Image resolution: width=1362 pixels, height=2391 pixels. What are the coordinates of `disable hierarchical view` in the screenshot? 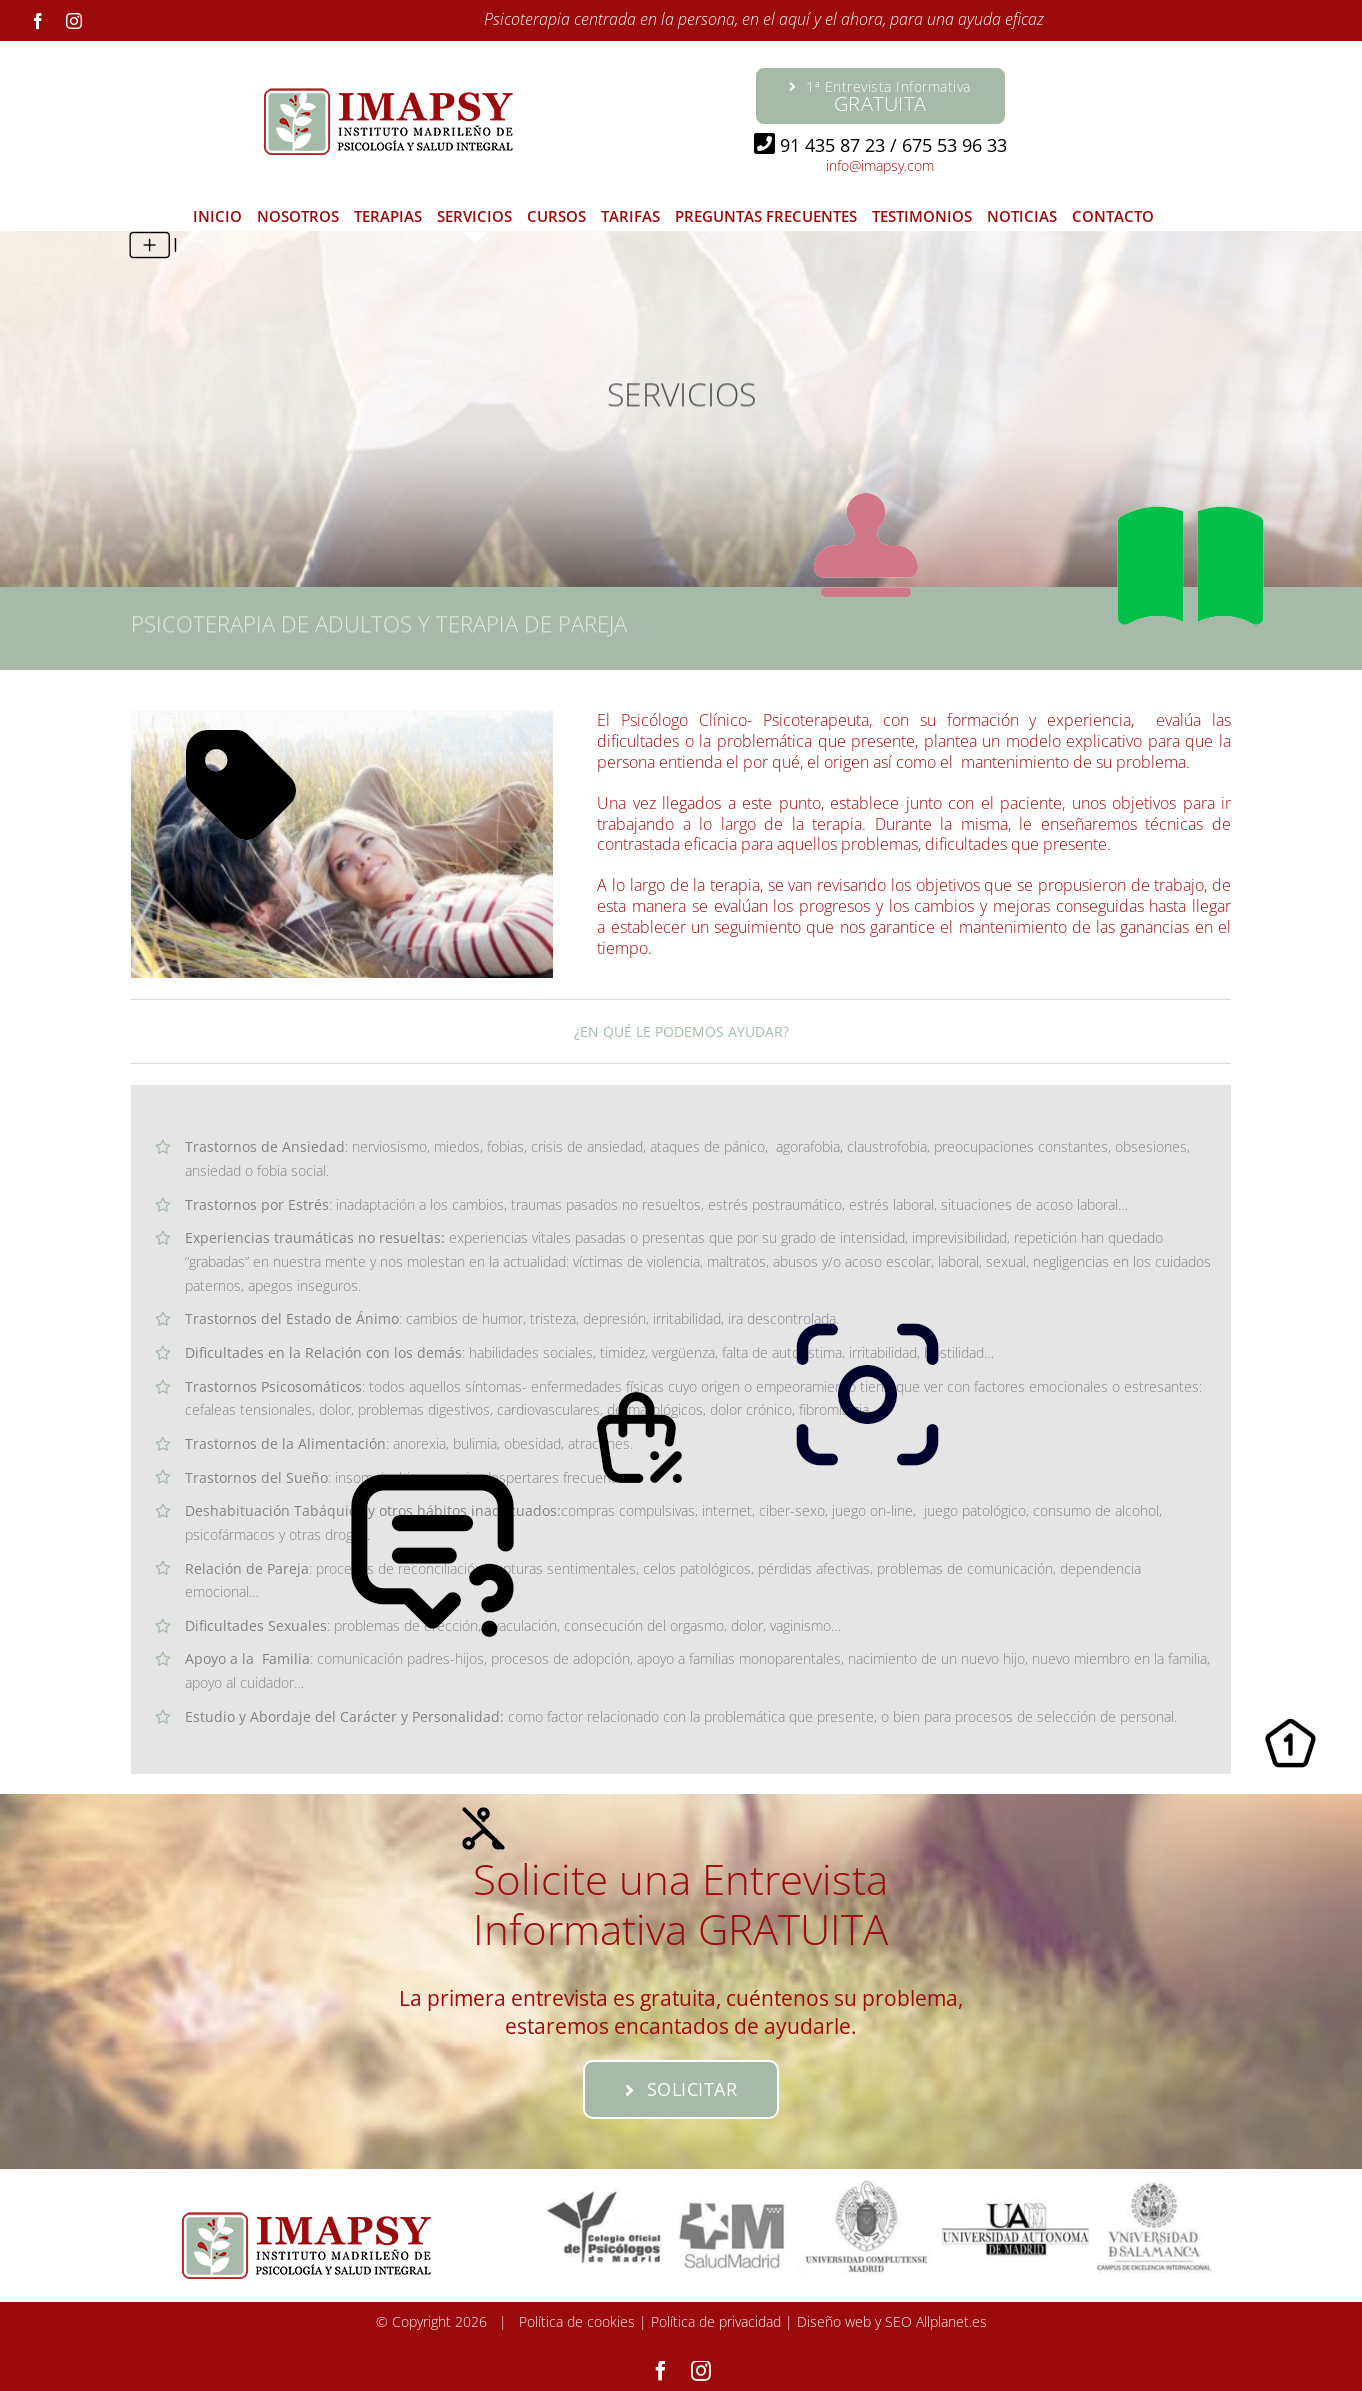 It's located at (483, 1828).